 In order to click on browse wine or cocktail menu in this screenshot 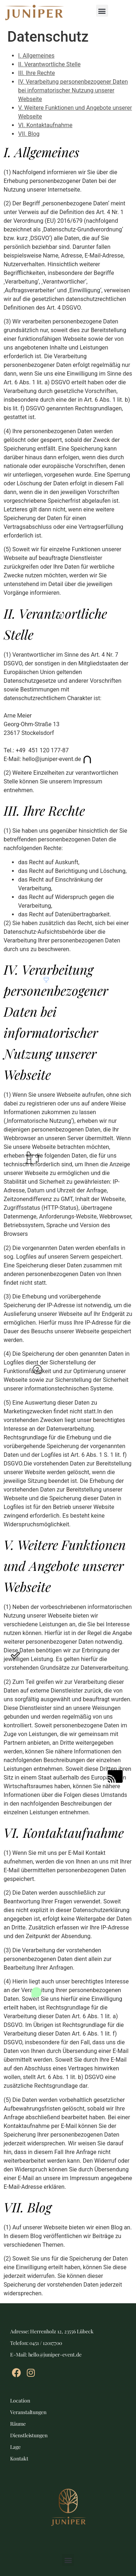, I will do `click(46, 979)`.